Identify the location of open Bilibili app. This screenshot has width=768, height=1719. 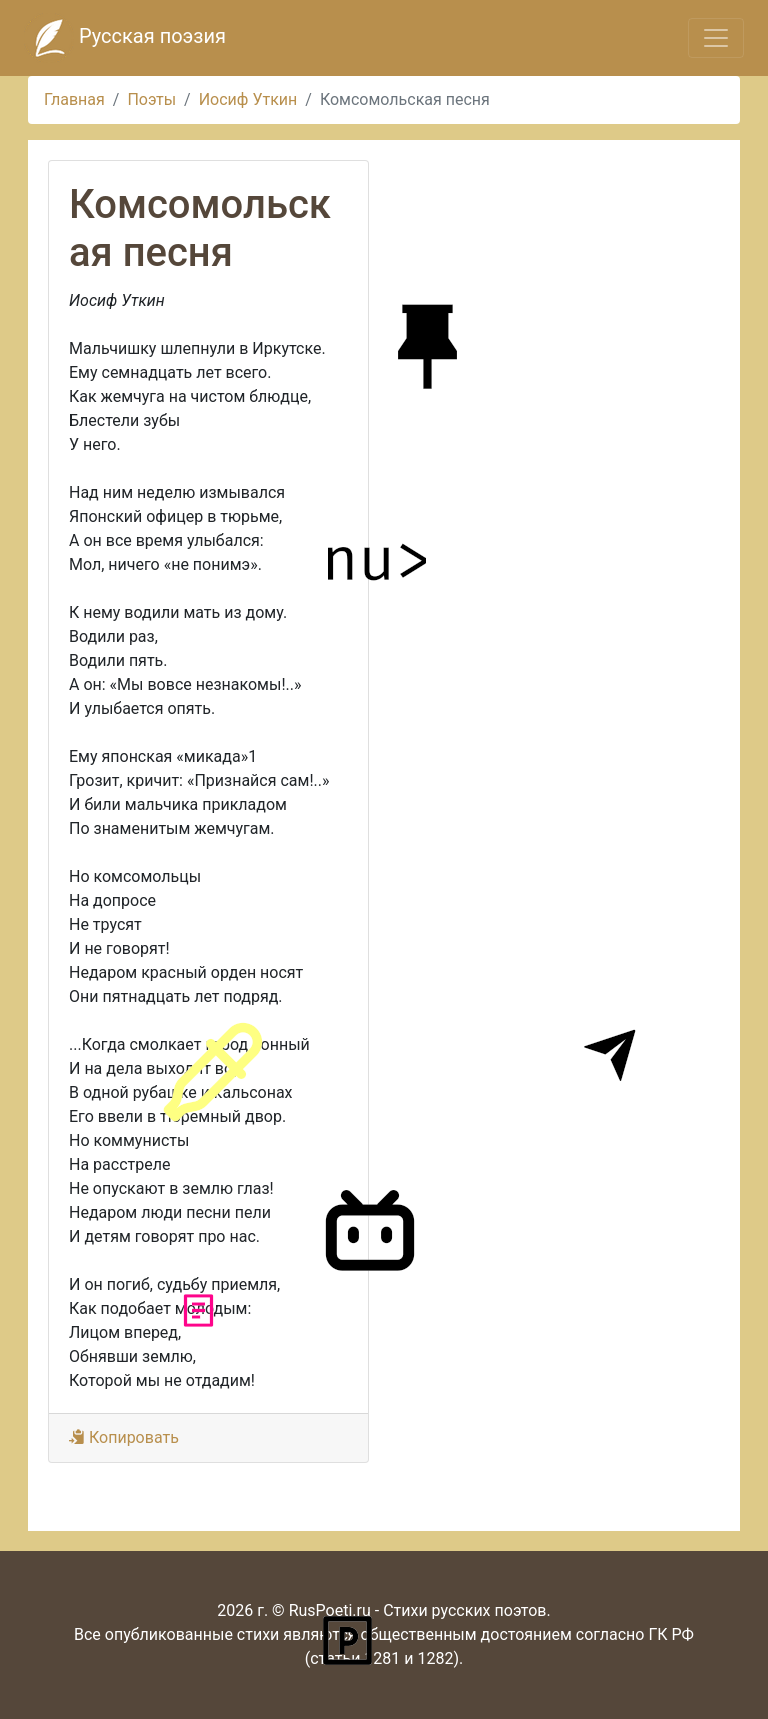
(370, 1231).